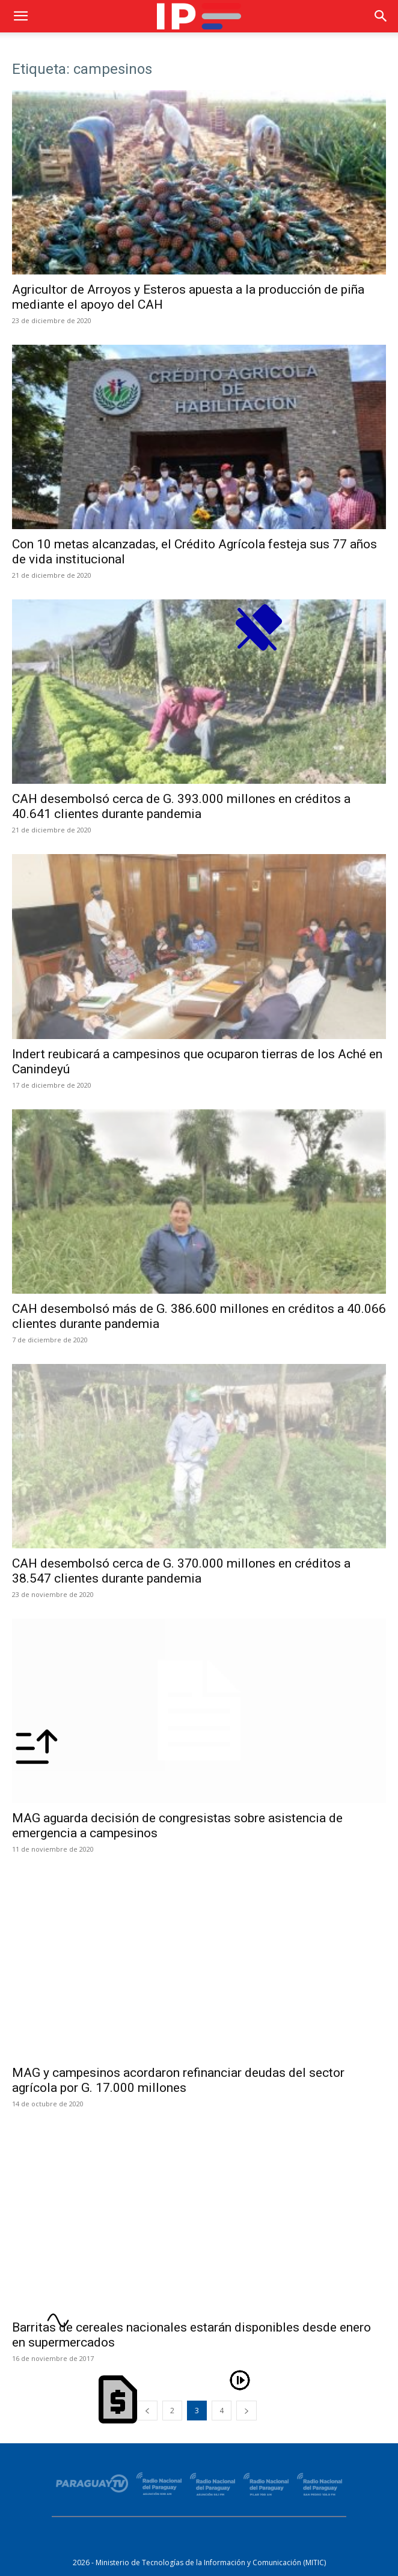 The width and height of the screenshot is (398, 2576). Describe the element at coordinates (35, 1748) in the screenshot. I see `sort items in descending order` at that location.